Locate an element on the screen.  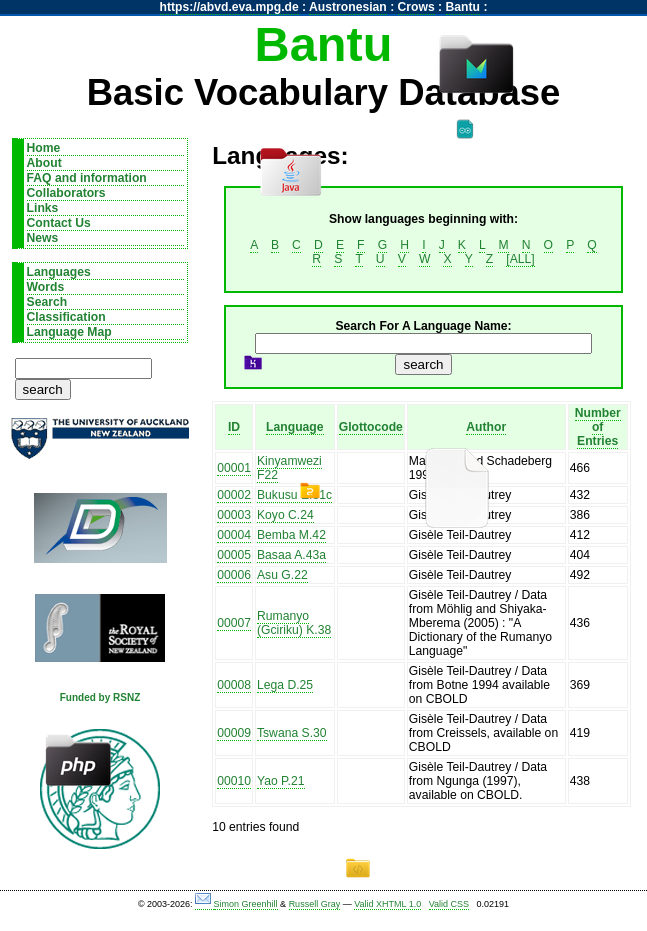
open your code projects folder is located at coordinates (358, 868).